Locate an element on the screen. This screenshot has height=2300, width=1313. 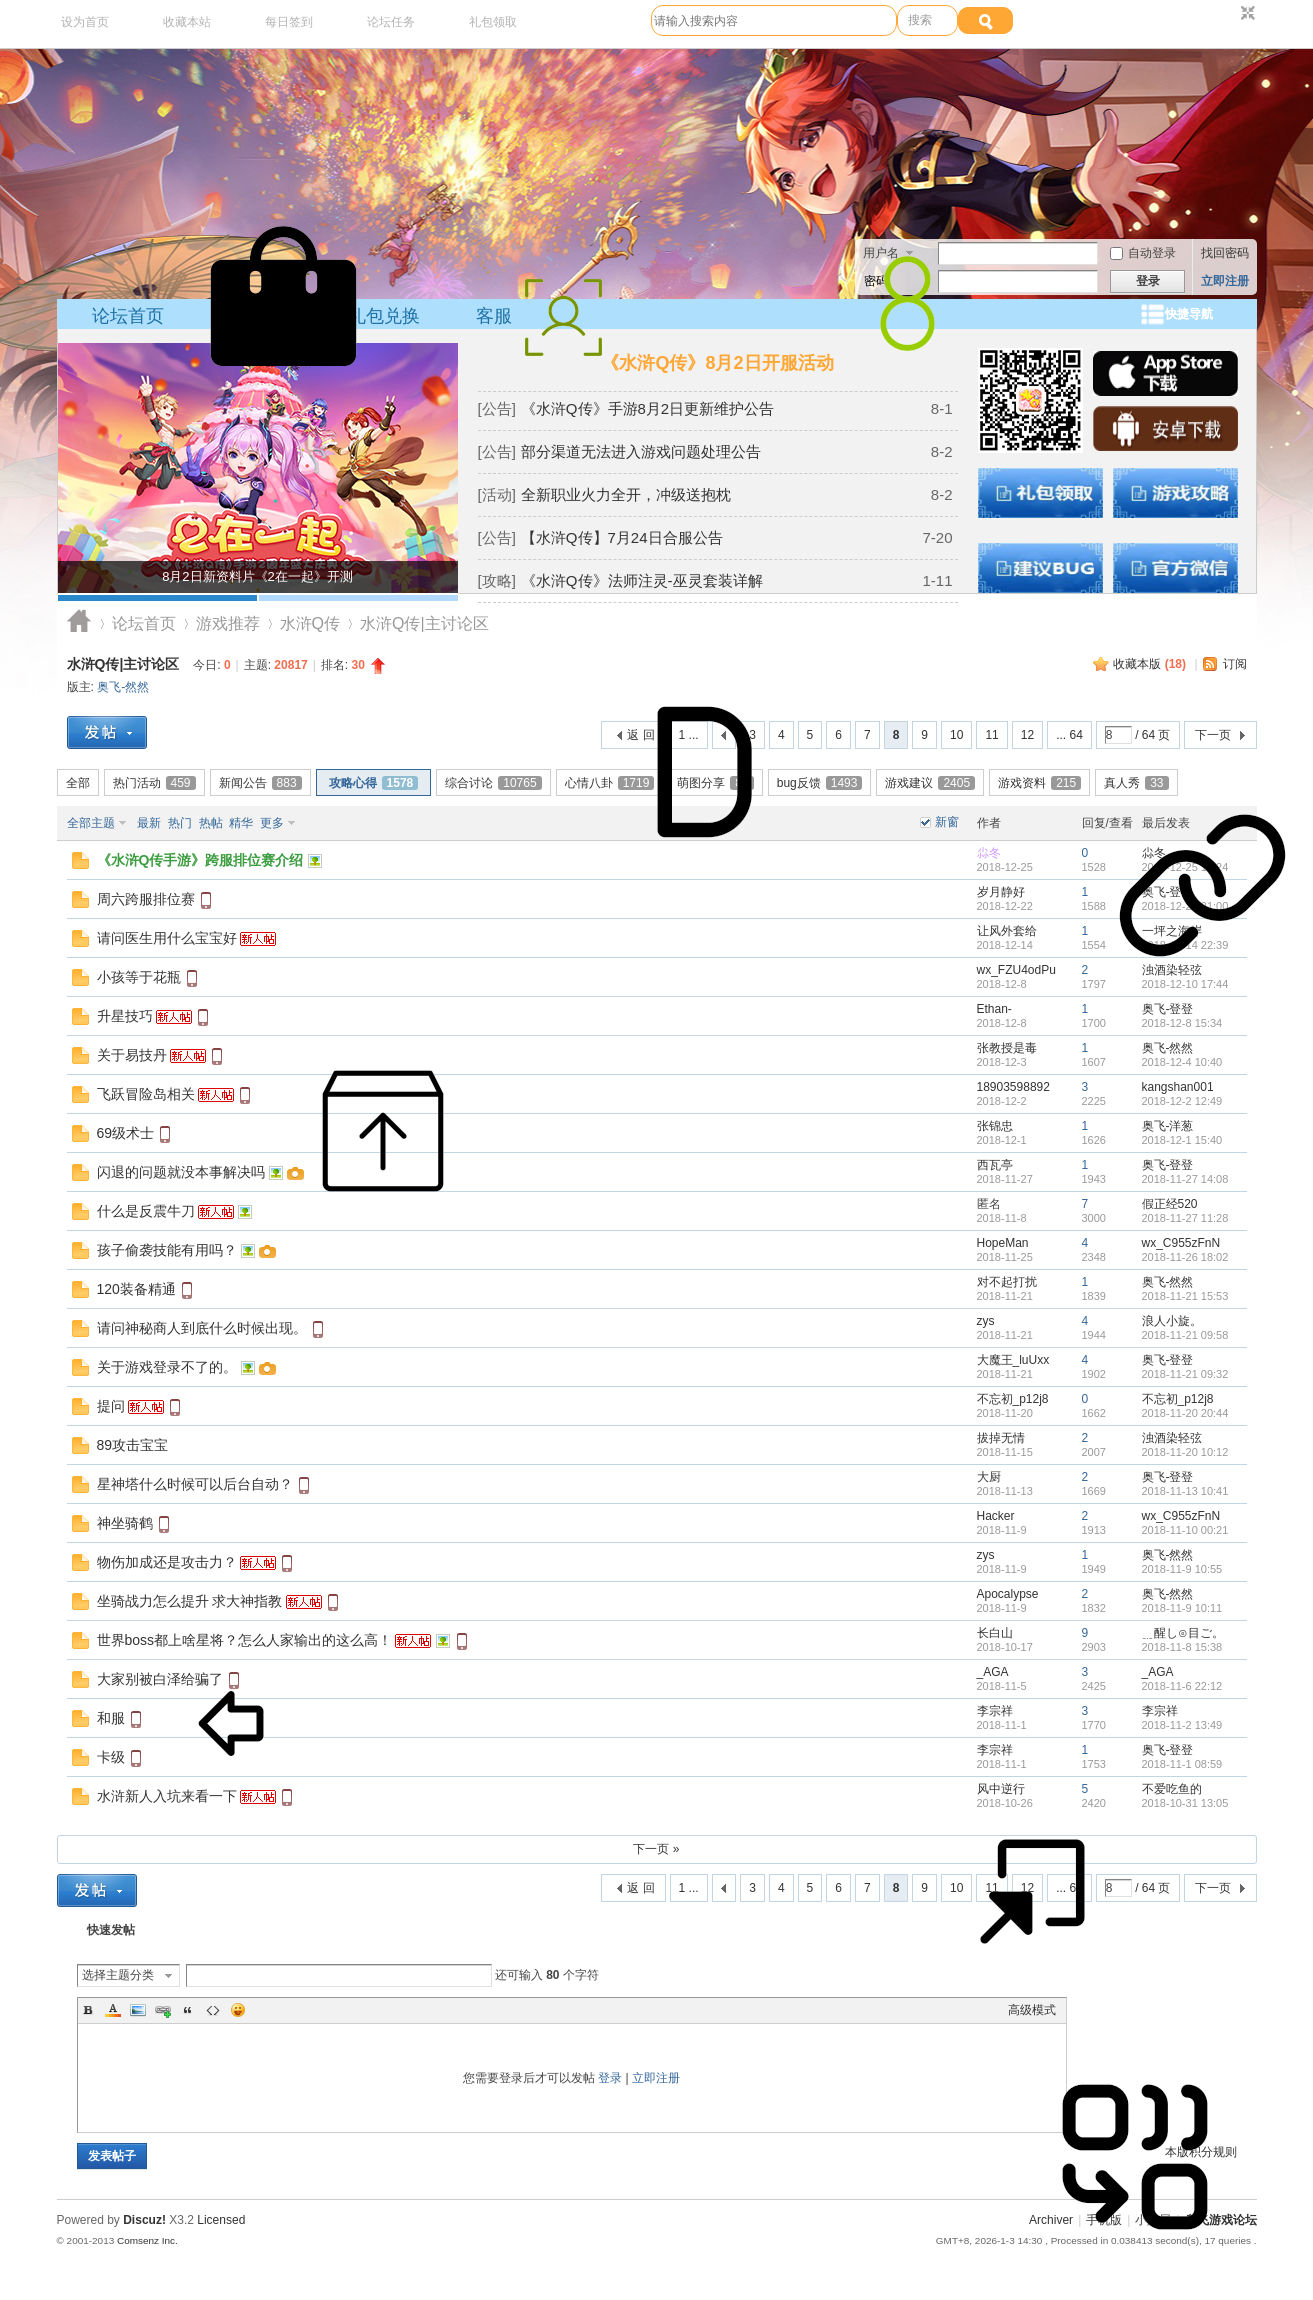
go back to the previous screen is located at coordinates (233, 1723).